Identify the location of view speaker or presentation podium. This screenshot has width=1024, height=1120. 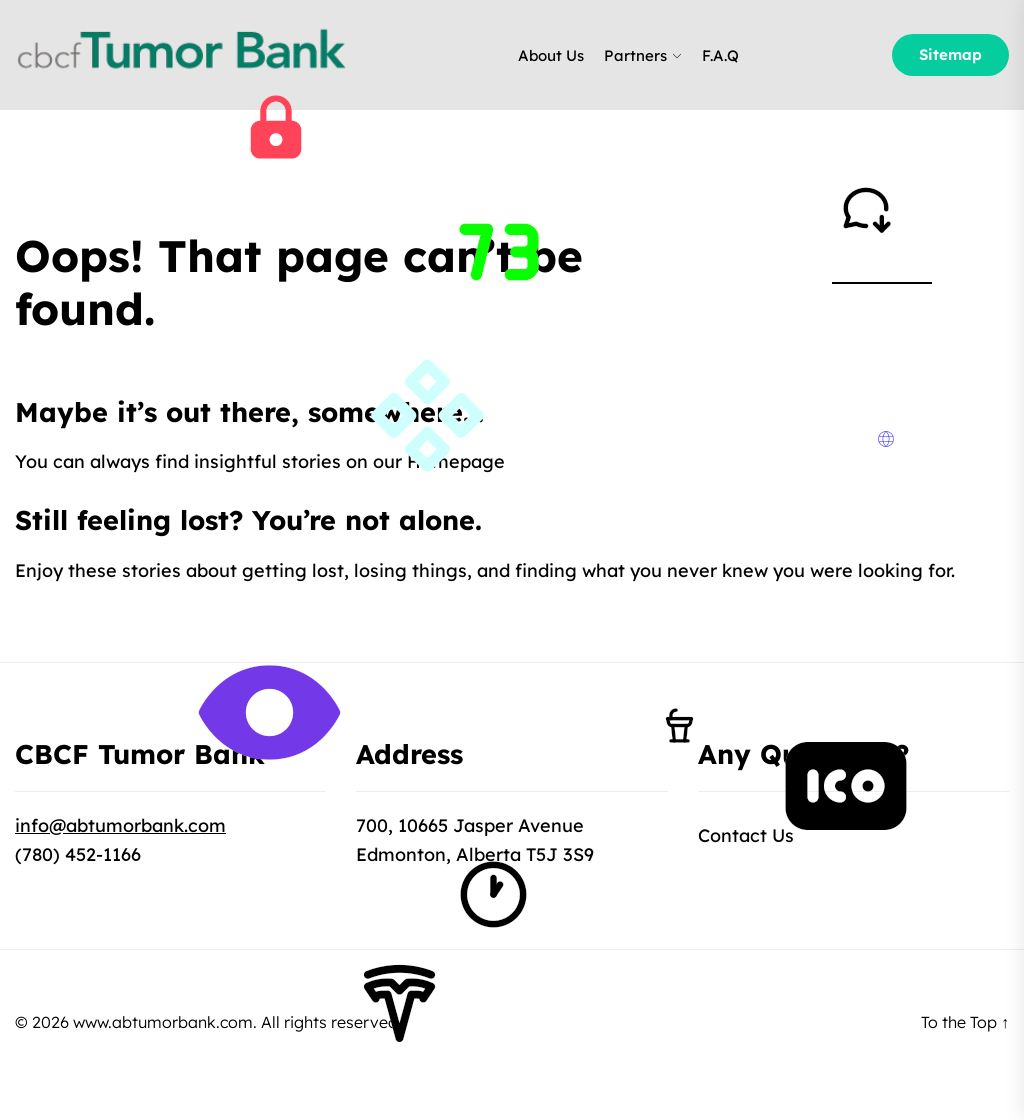
(679, 725).